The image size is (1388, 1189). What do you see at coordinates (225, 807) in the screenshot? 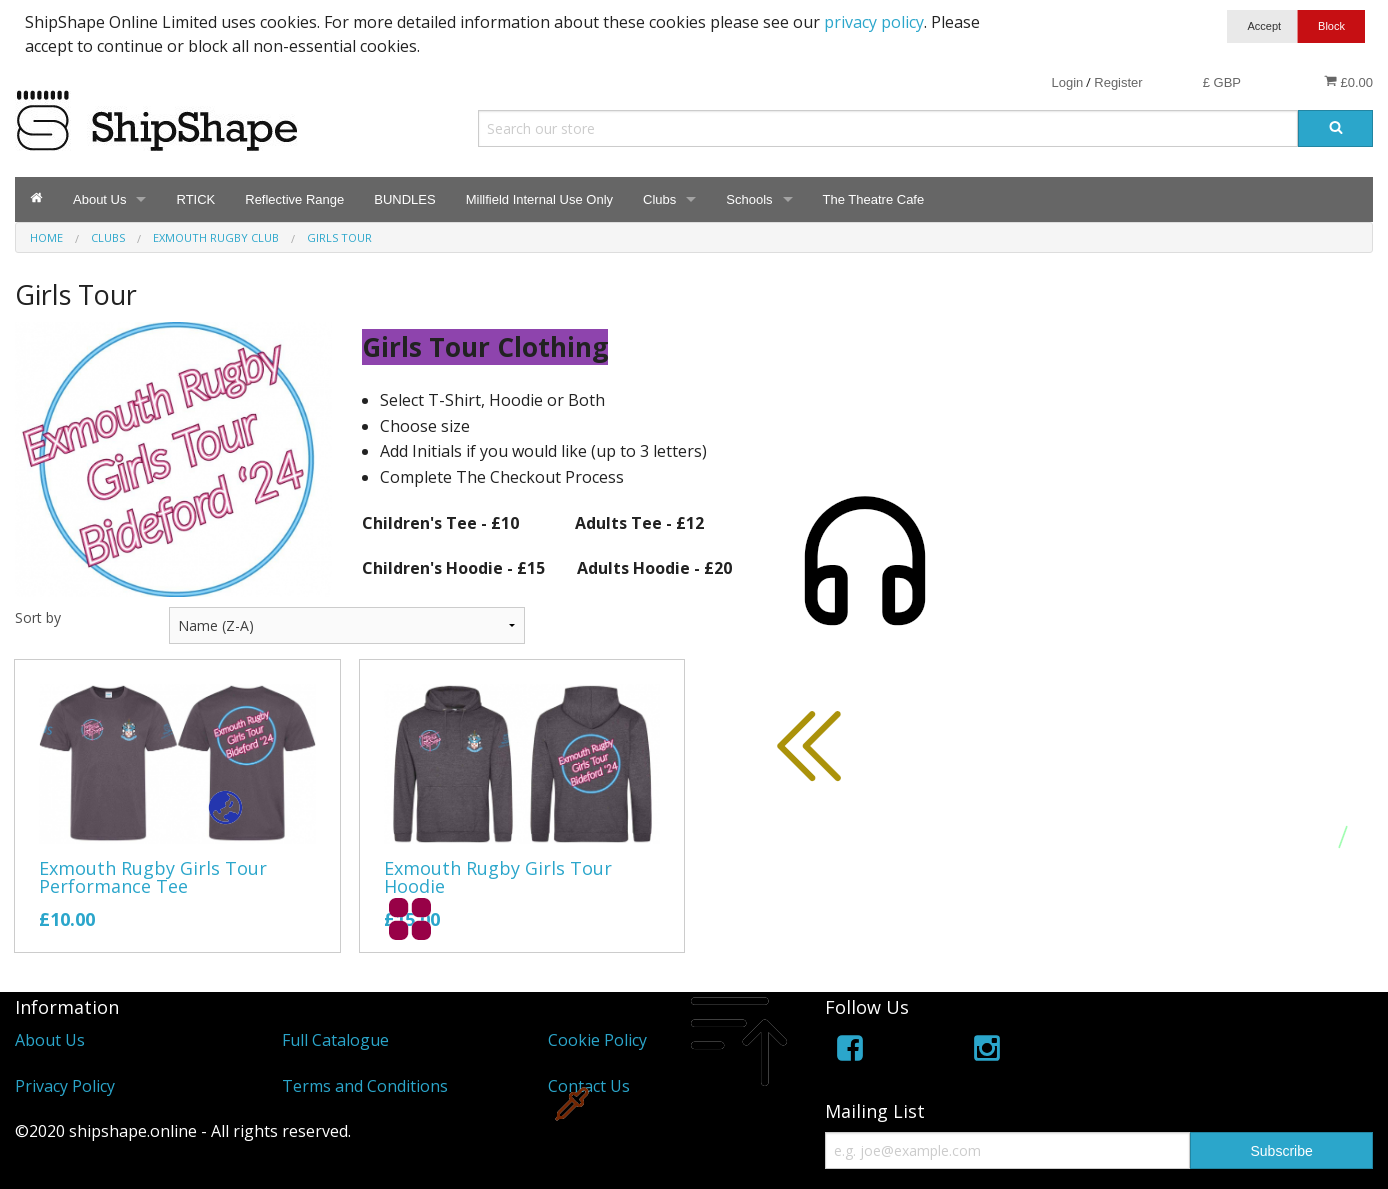
I see `view asia-australia region settings` at bounding box center [225, 807].